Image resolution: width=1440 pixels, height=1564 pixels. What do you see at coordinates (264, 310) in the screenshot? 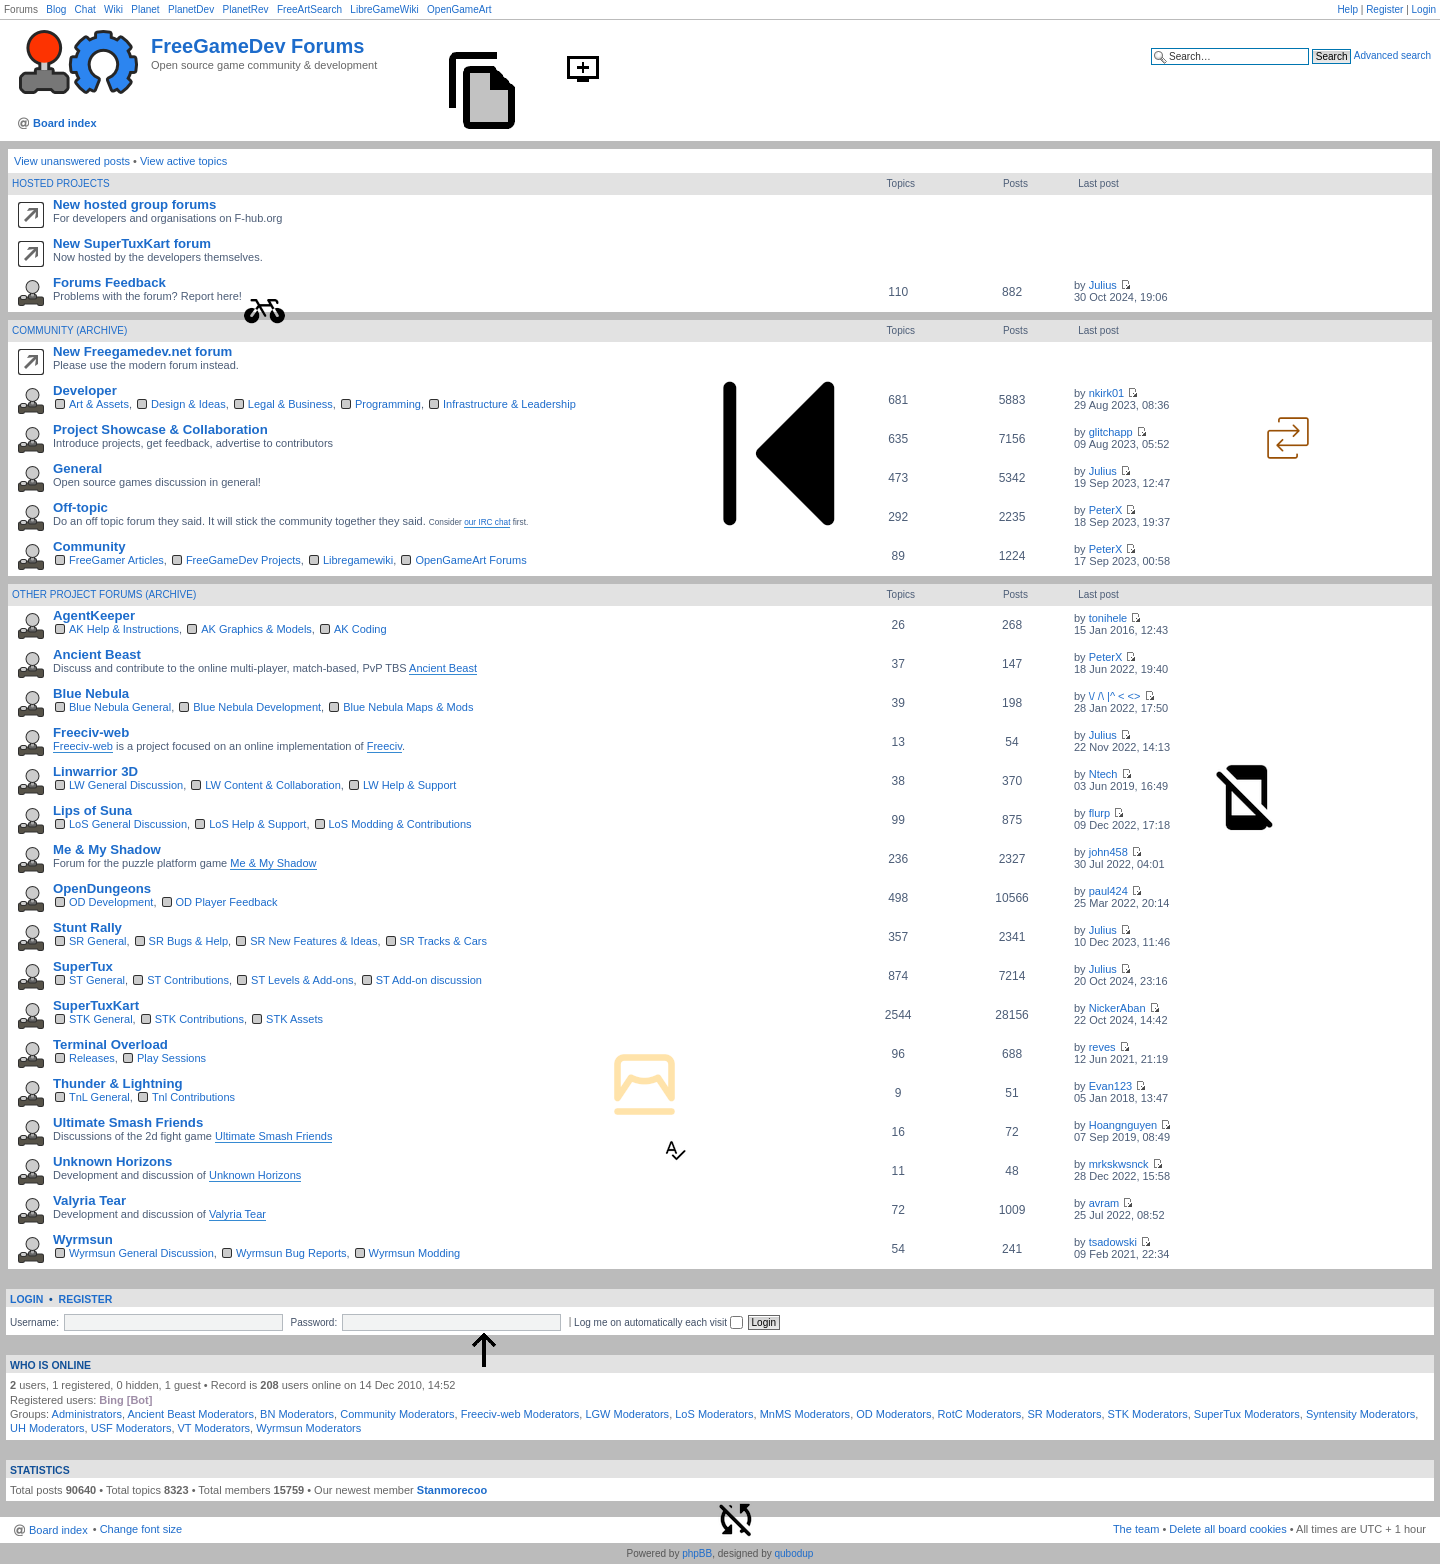
I see `select bicycle as transportation mode` at bounding box center [264, 310].